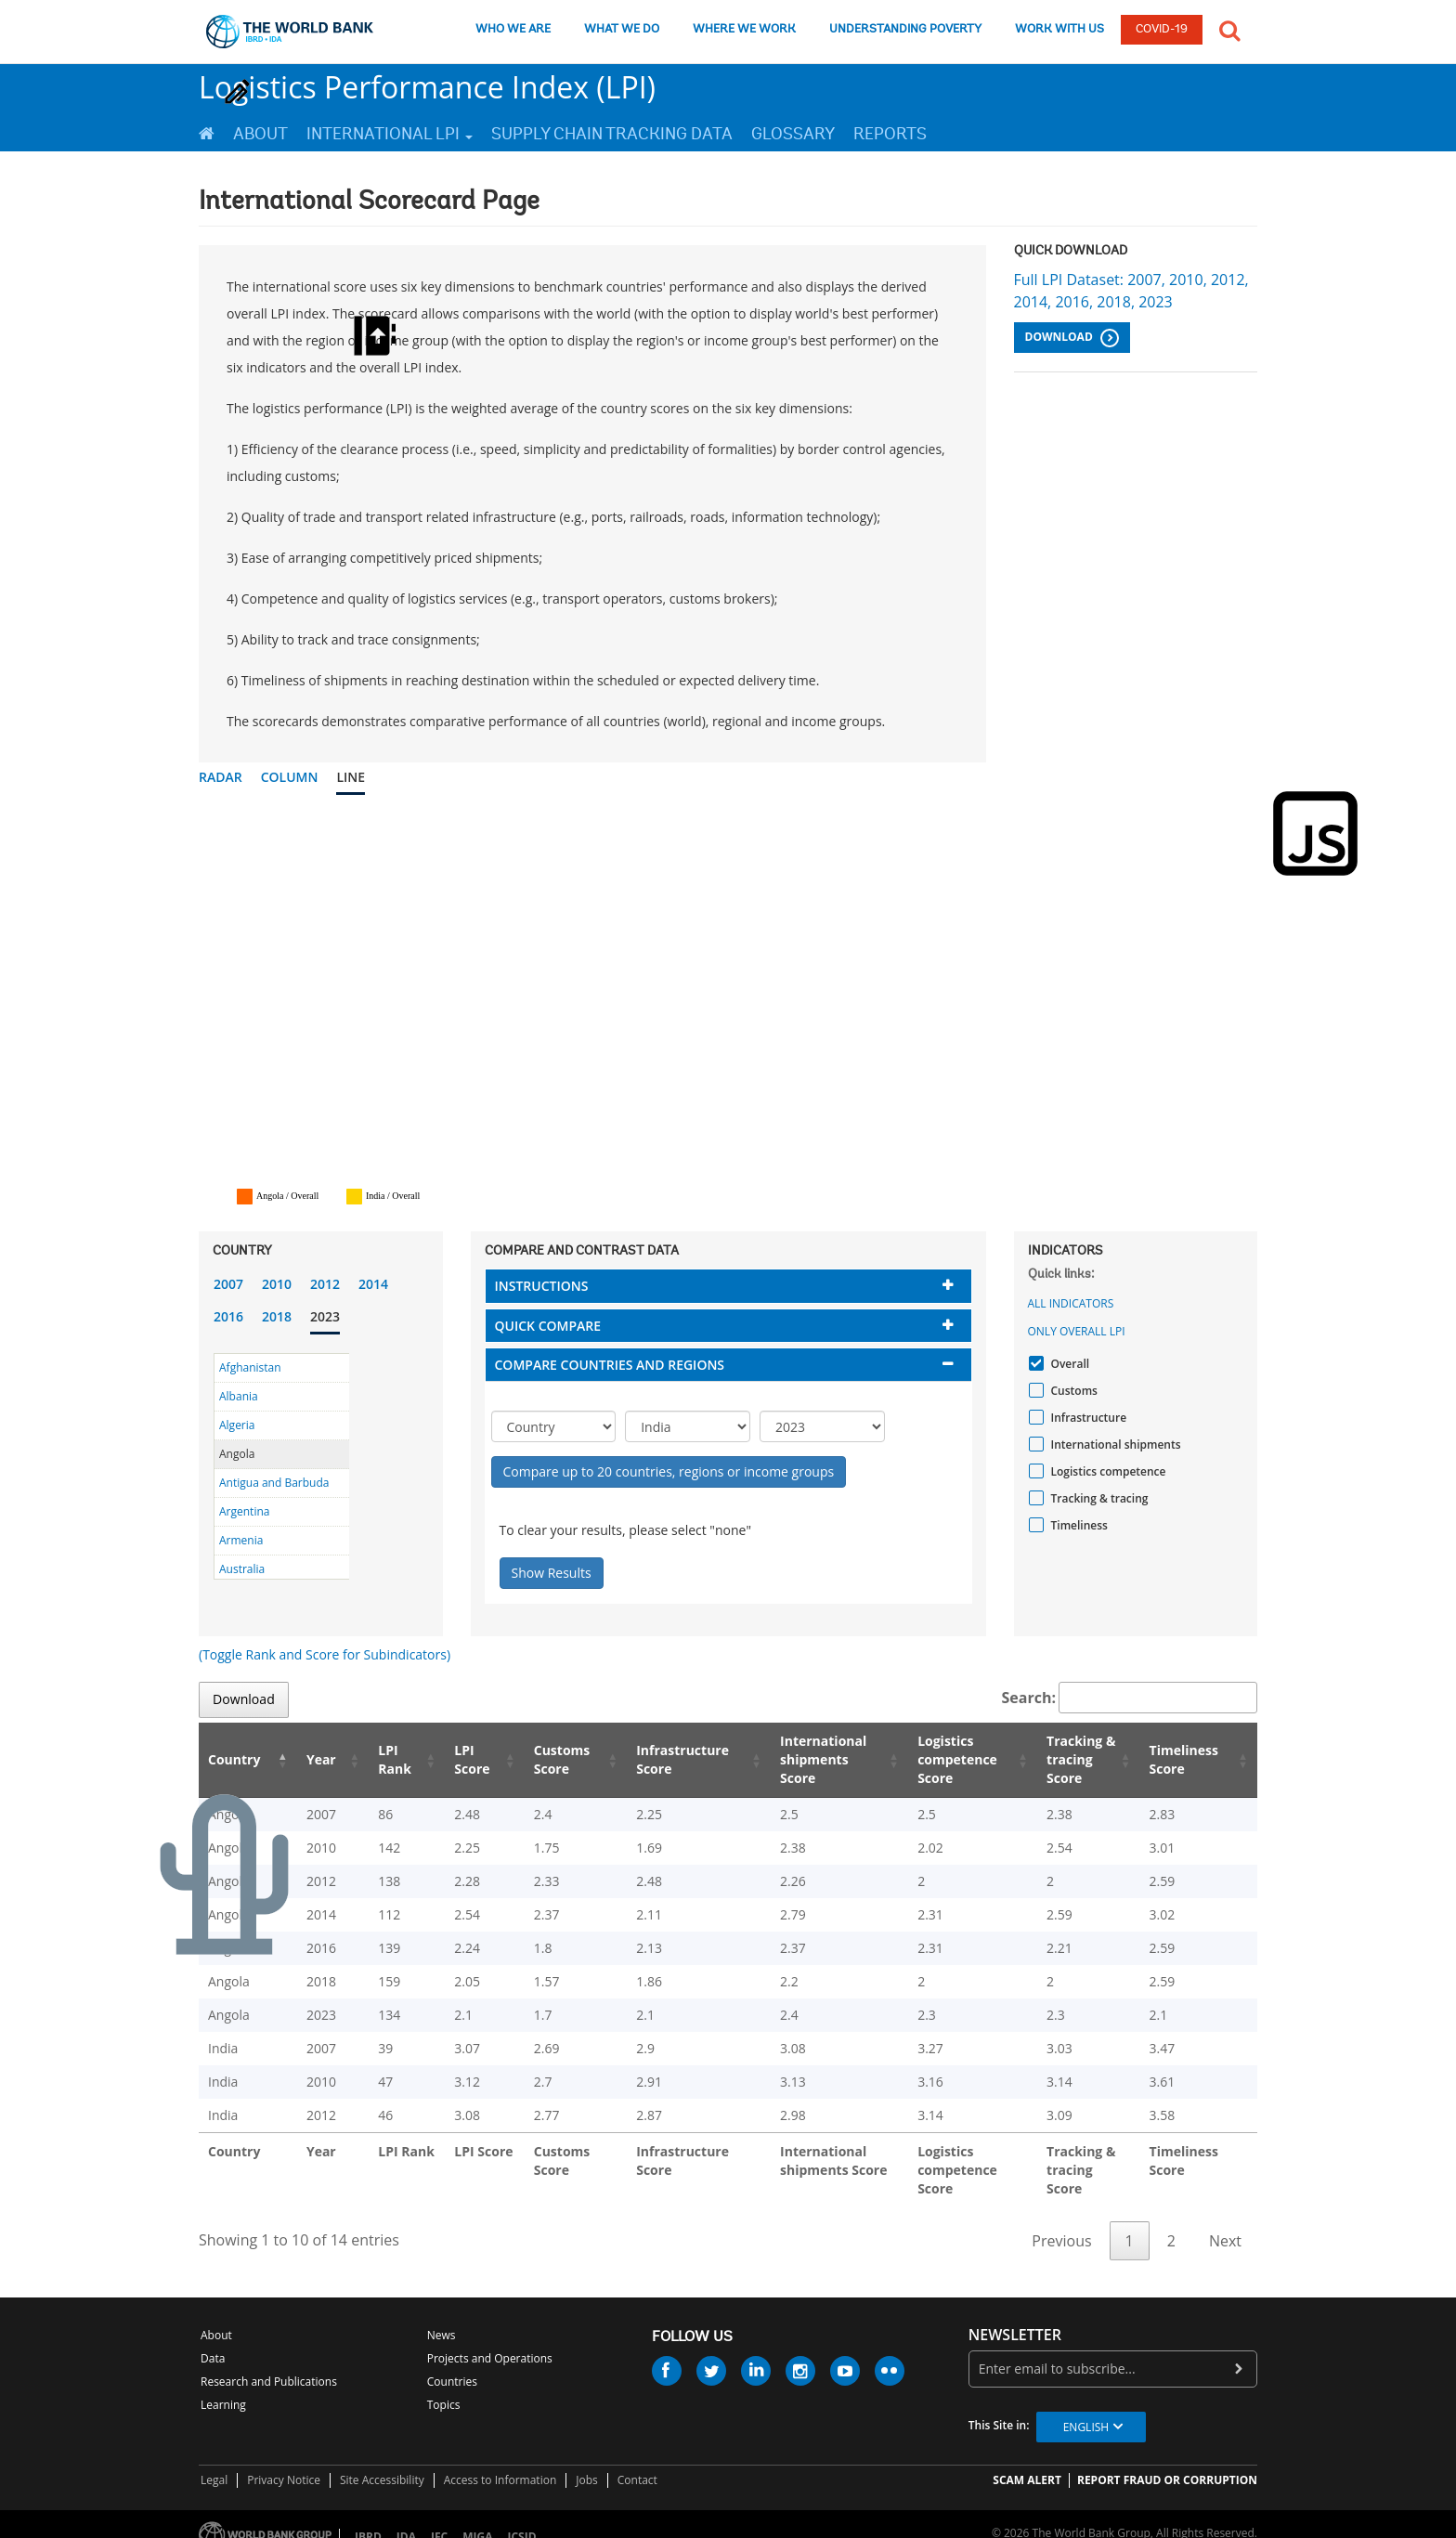  I want to click on indicates a JavaScript file or code component, so click(1315, 833).